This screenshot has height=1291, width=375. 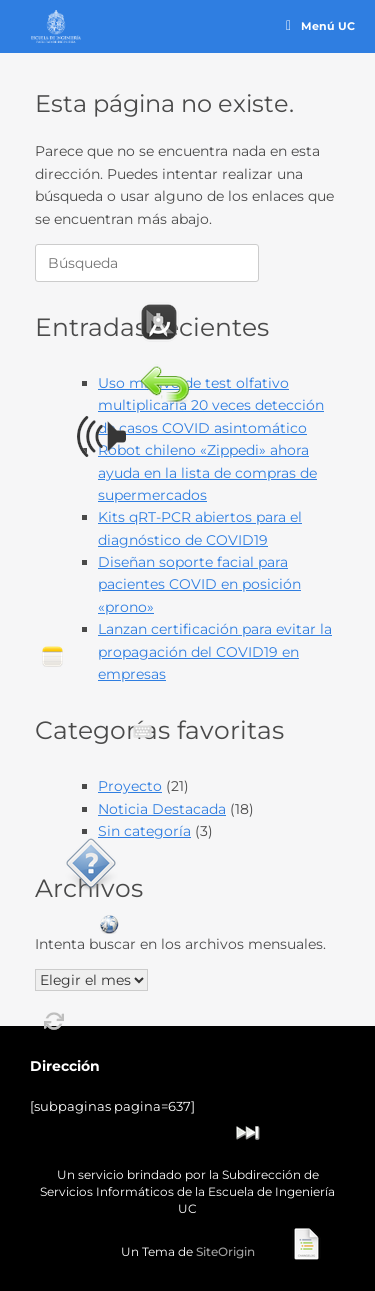 I want to click on open web browser, so click(x=109, y=924).